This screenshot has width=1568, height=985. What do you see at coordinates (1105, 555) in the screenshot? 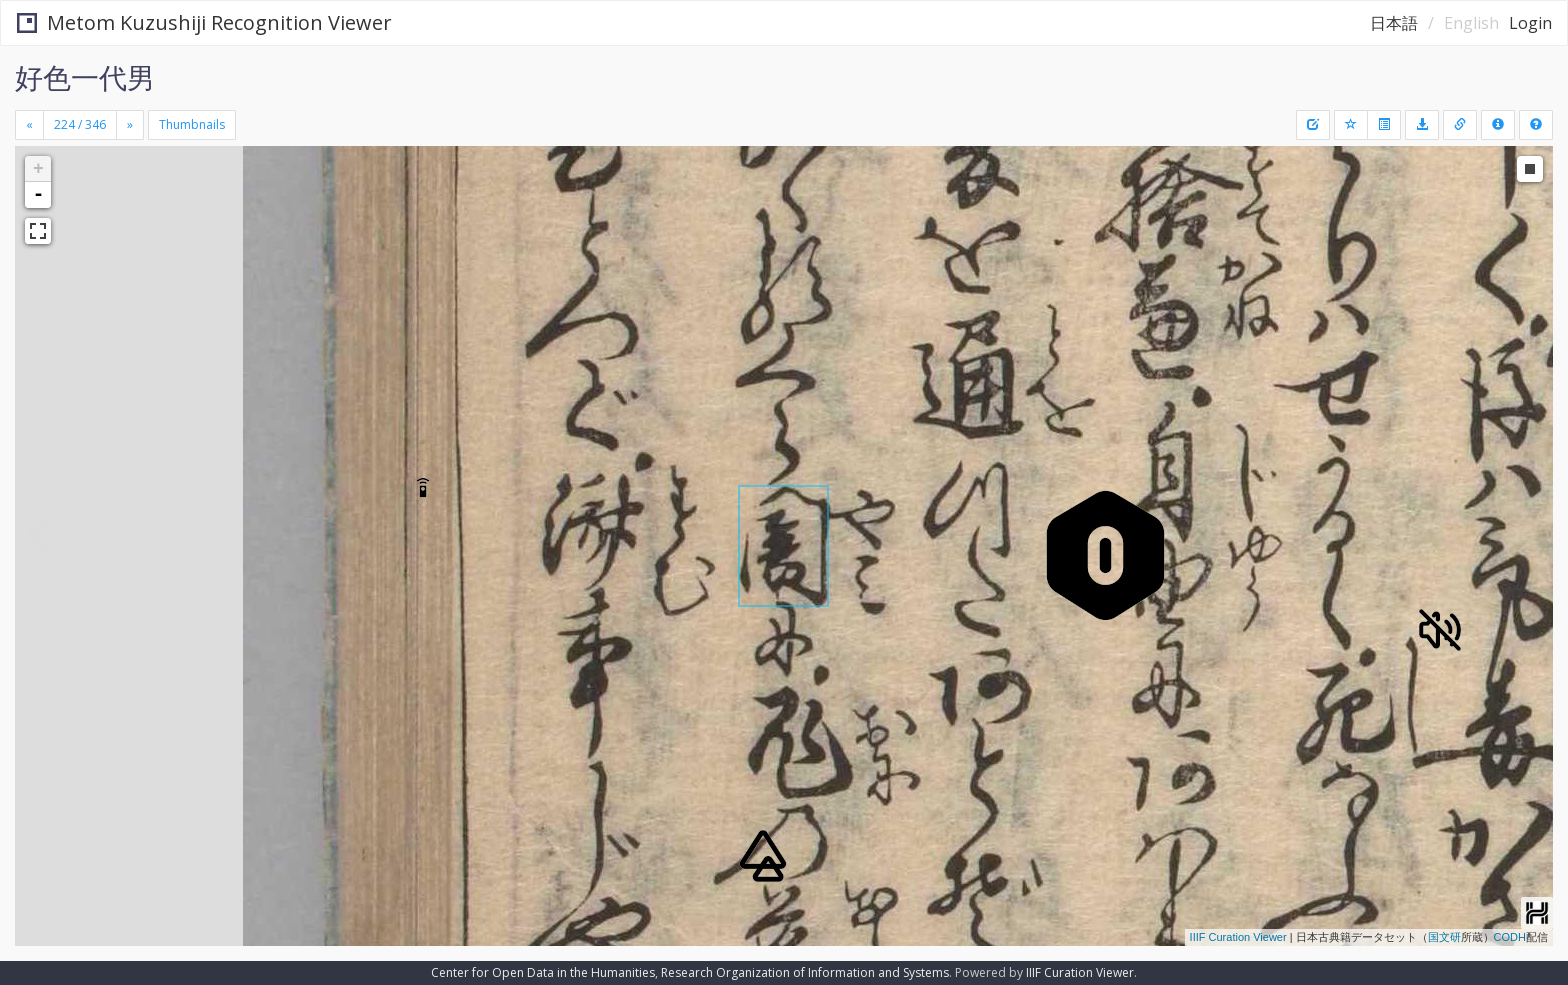
I see `indicates zero items or empty count` at bounding box center [1105, 555].